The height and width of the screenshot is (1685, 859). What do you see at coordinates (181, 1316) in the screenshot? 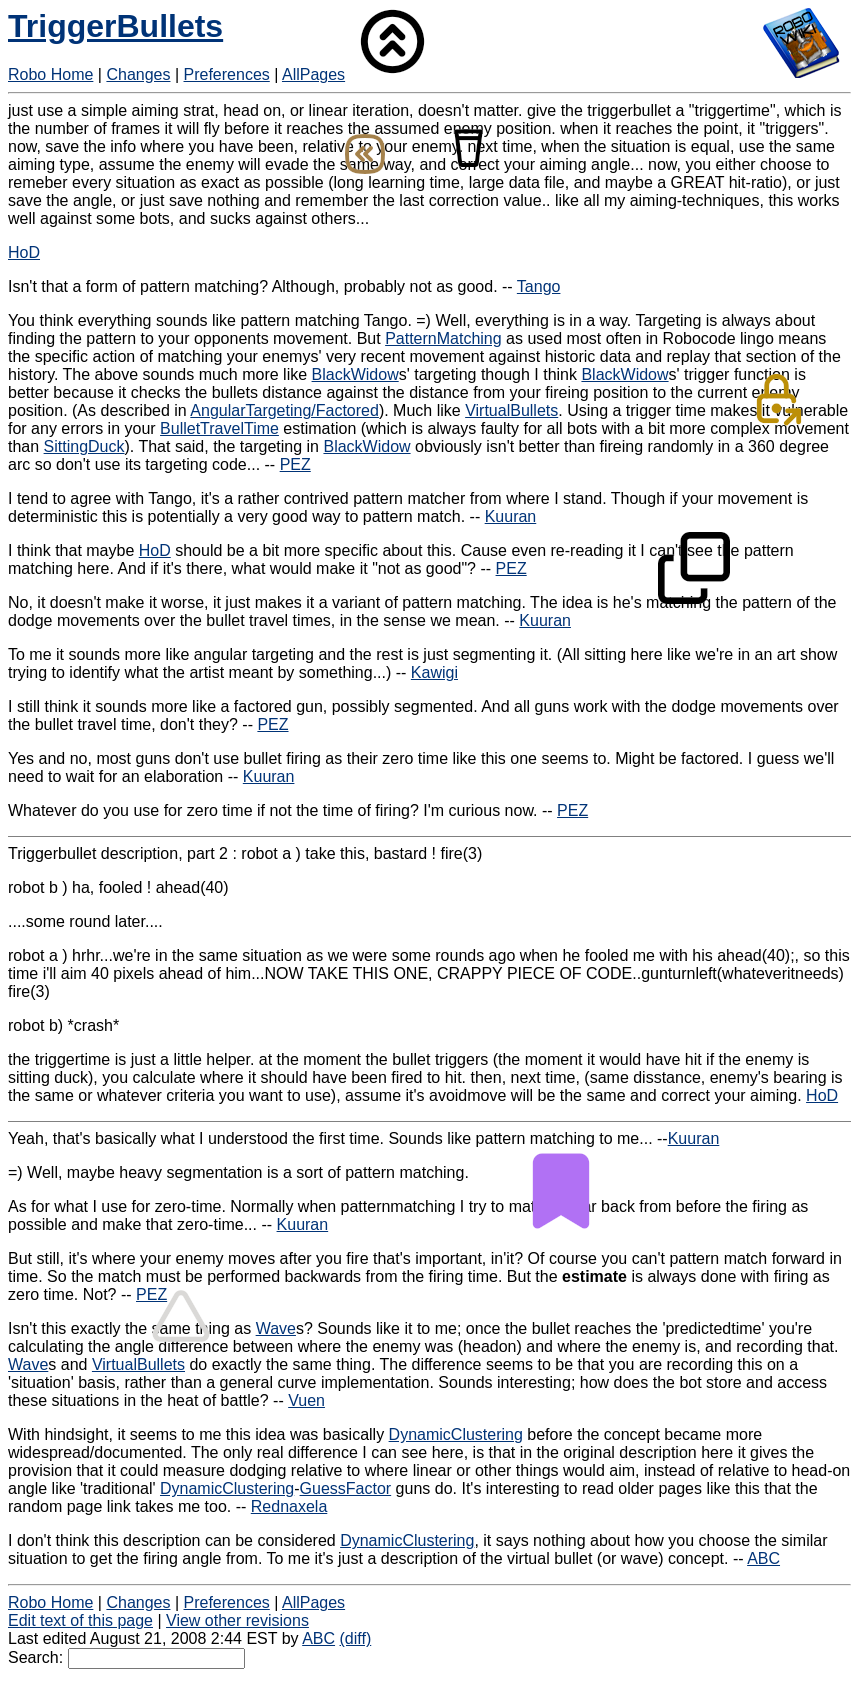
I see `play or start media content` at bounding box center [181, 1316].